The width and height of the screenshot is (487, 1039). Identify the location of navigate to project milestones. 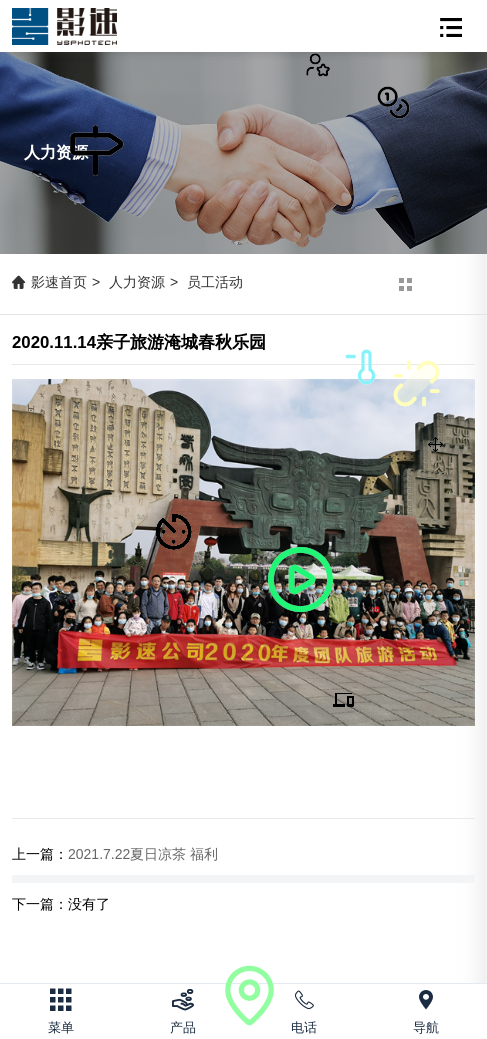
(95, 150).